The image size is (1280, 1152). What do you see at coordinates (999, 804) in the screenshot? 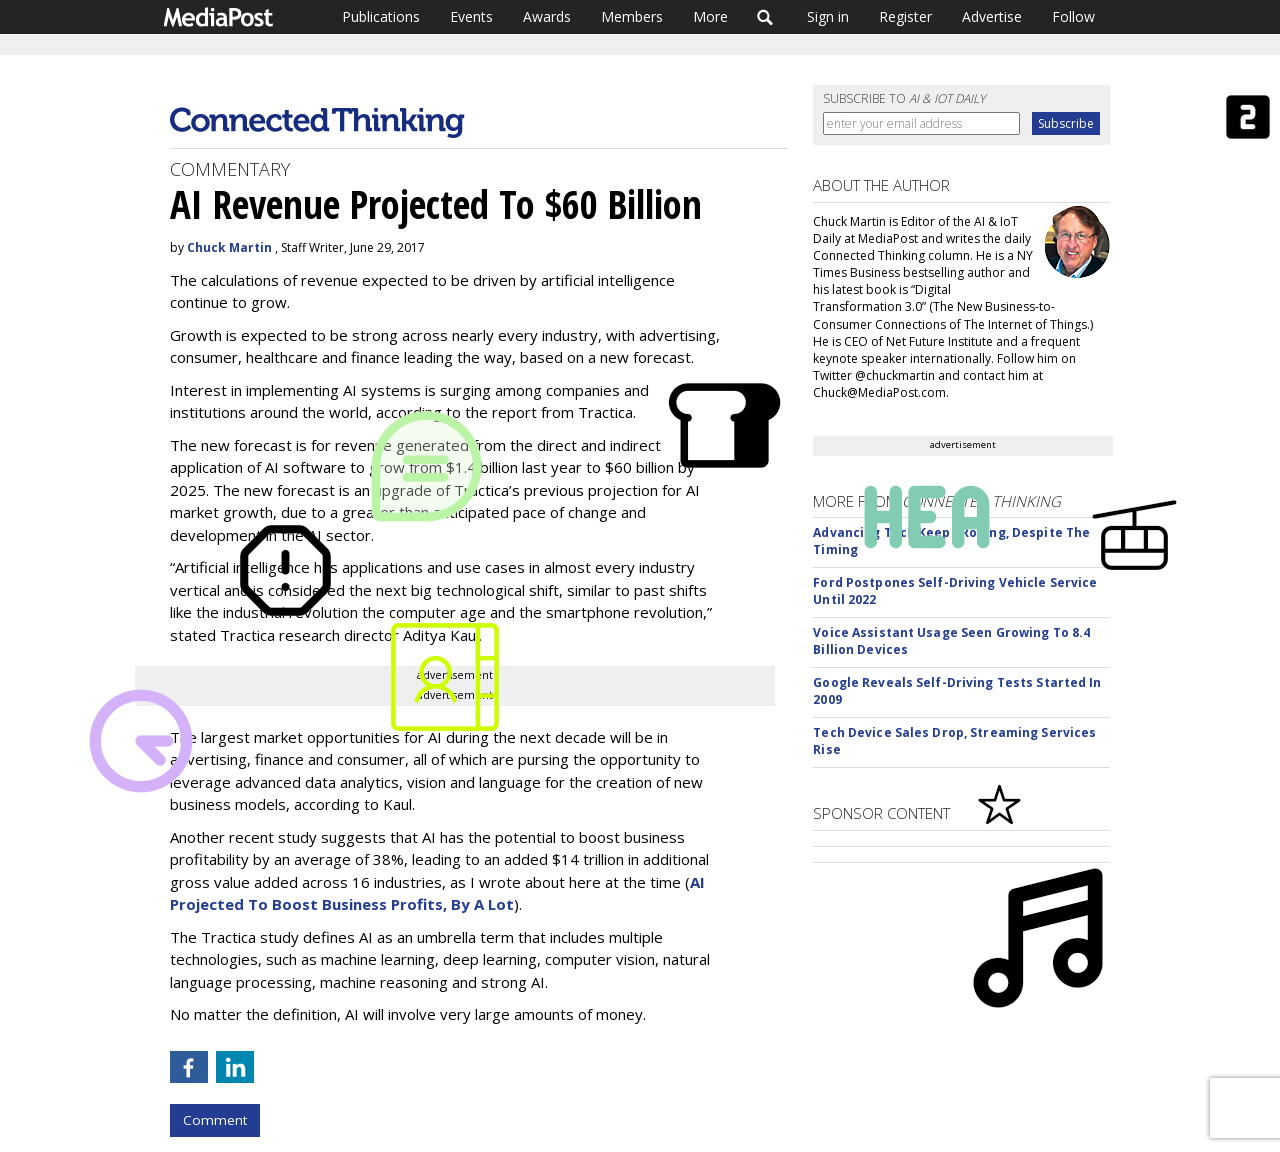
I see `add to favorites` at bounding box center [999, 804].